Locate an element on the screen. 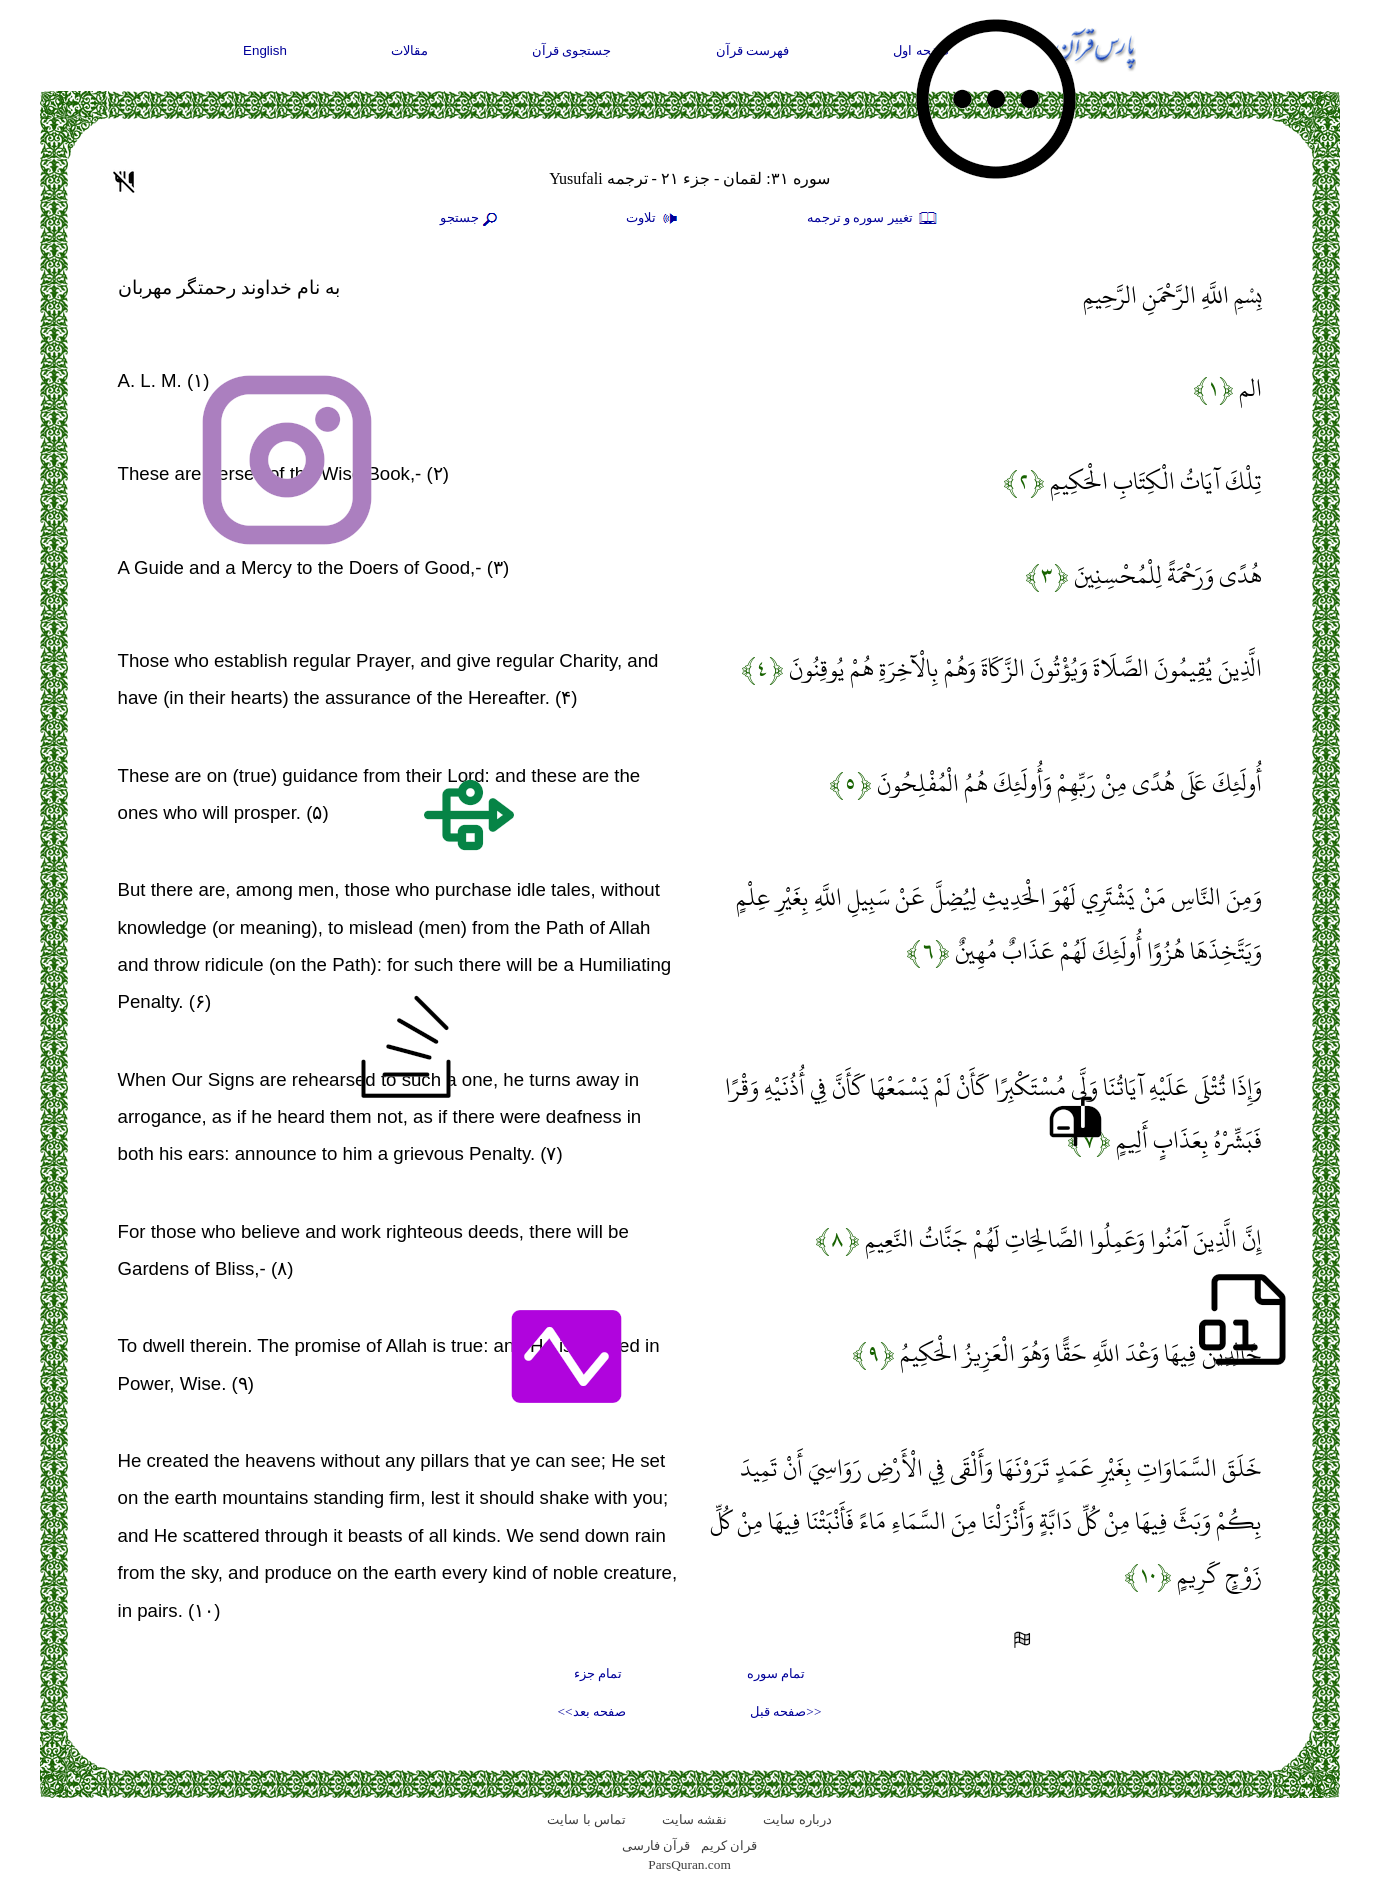  view or open a binary file is located at coordinates (1248, 1319).